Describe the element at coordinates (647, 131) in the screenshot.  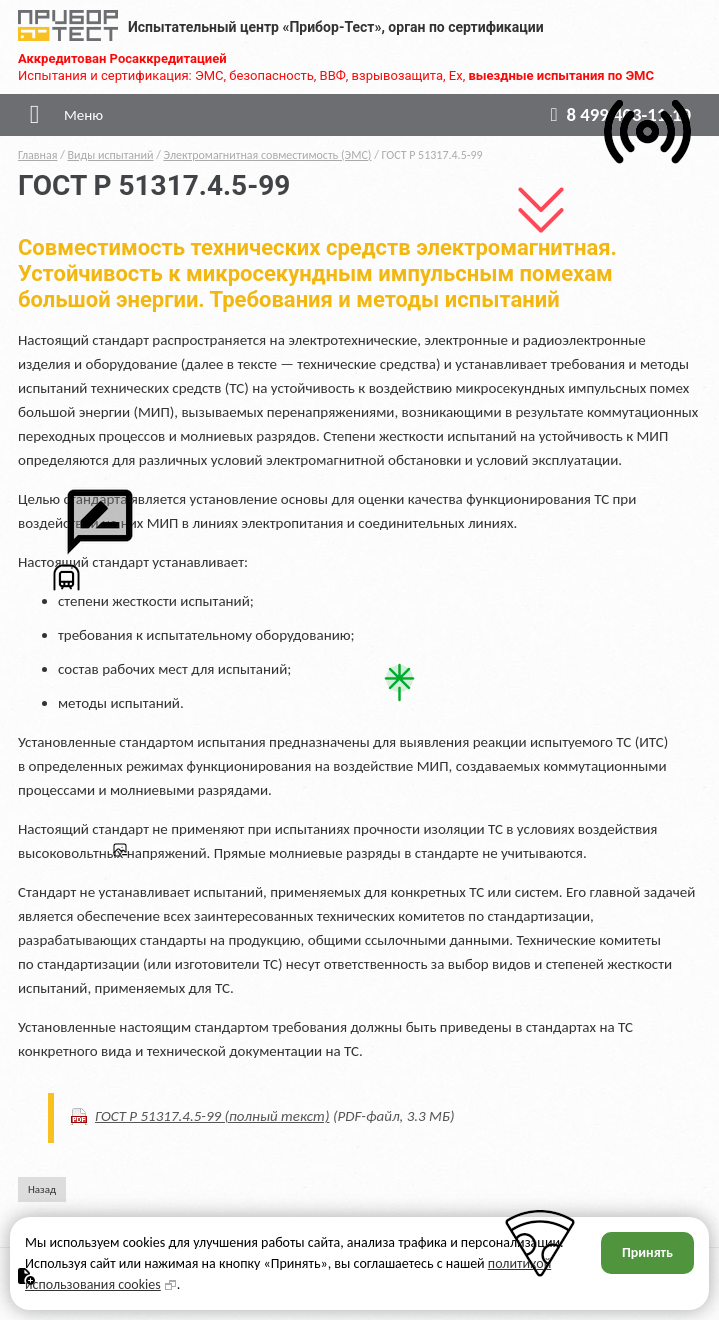
I see `access radio or audio streaming` at that location.